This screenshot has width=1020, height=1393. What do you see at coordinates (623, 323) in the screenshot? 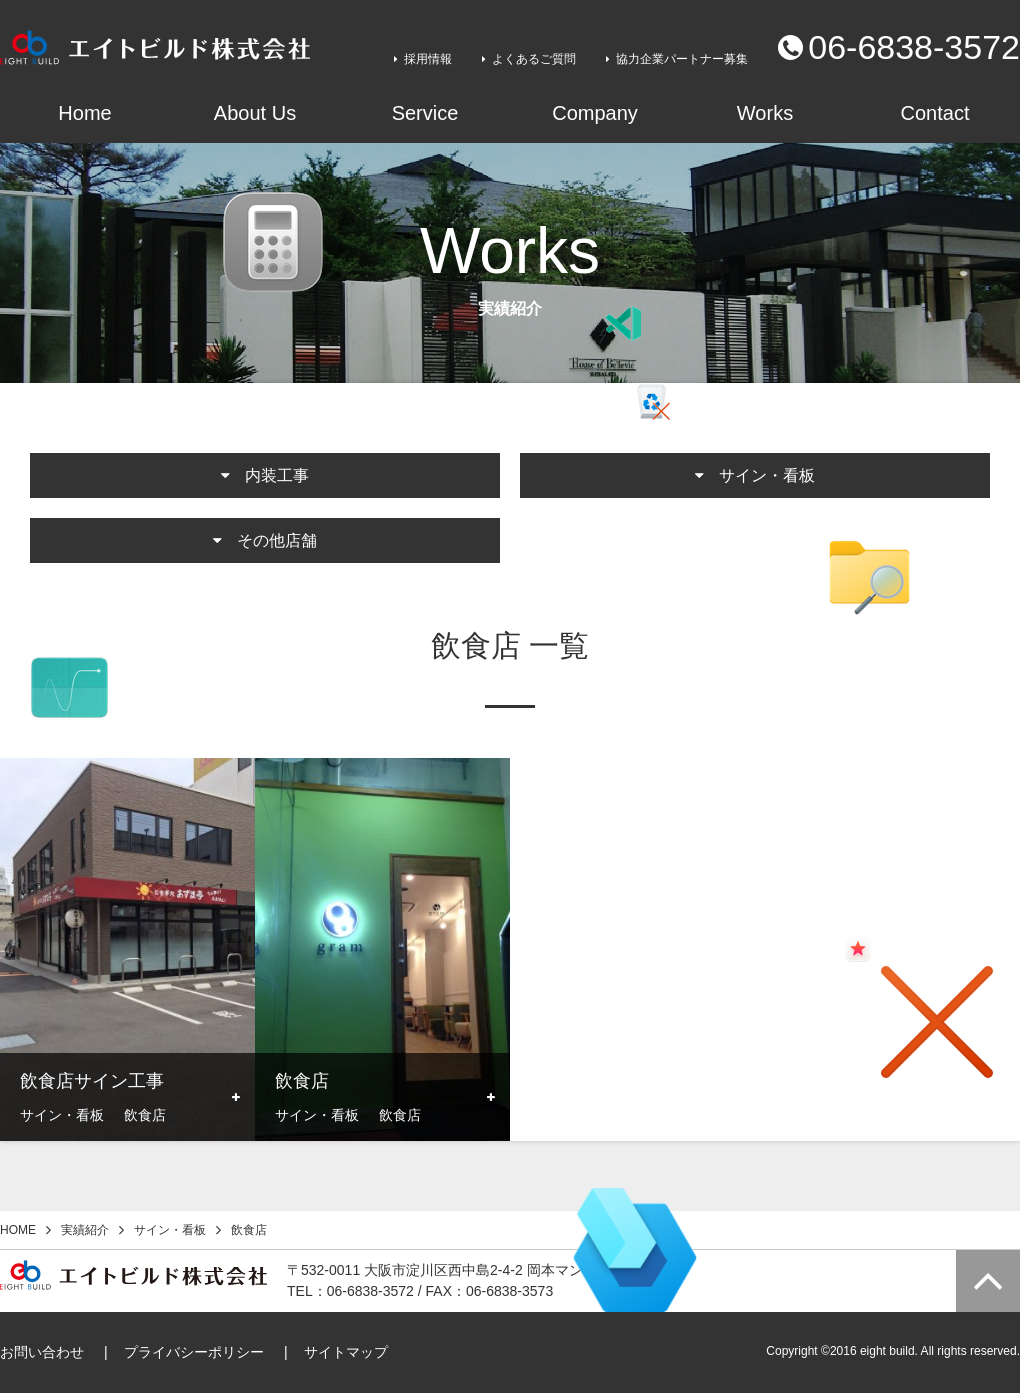
I see `open visual studio code editor` at bounding box center [623, 323].